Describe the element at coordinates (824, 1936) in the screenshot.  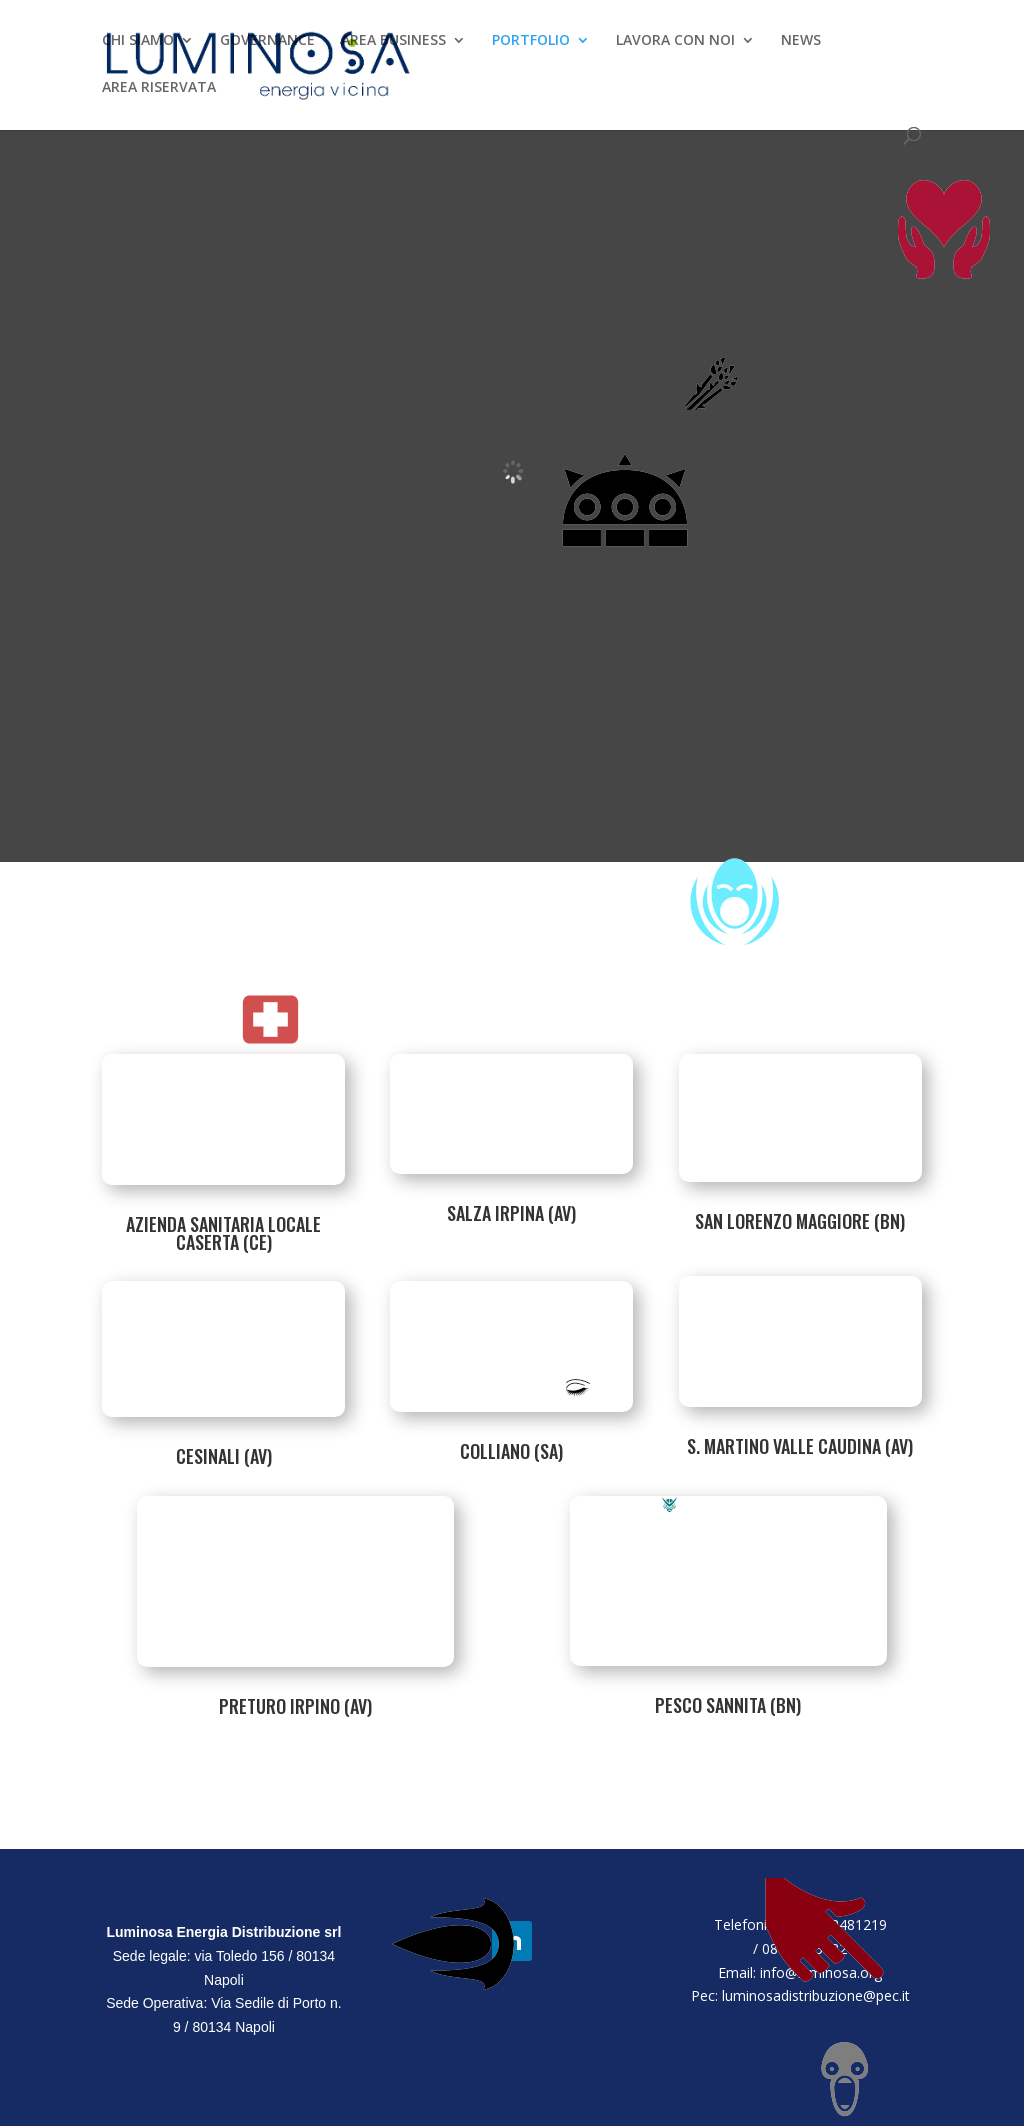
I see `tap to select or indicate an item` at that location.